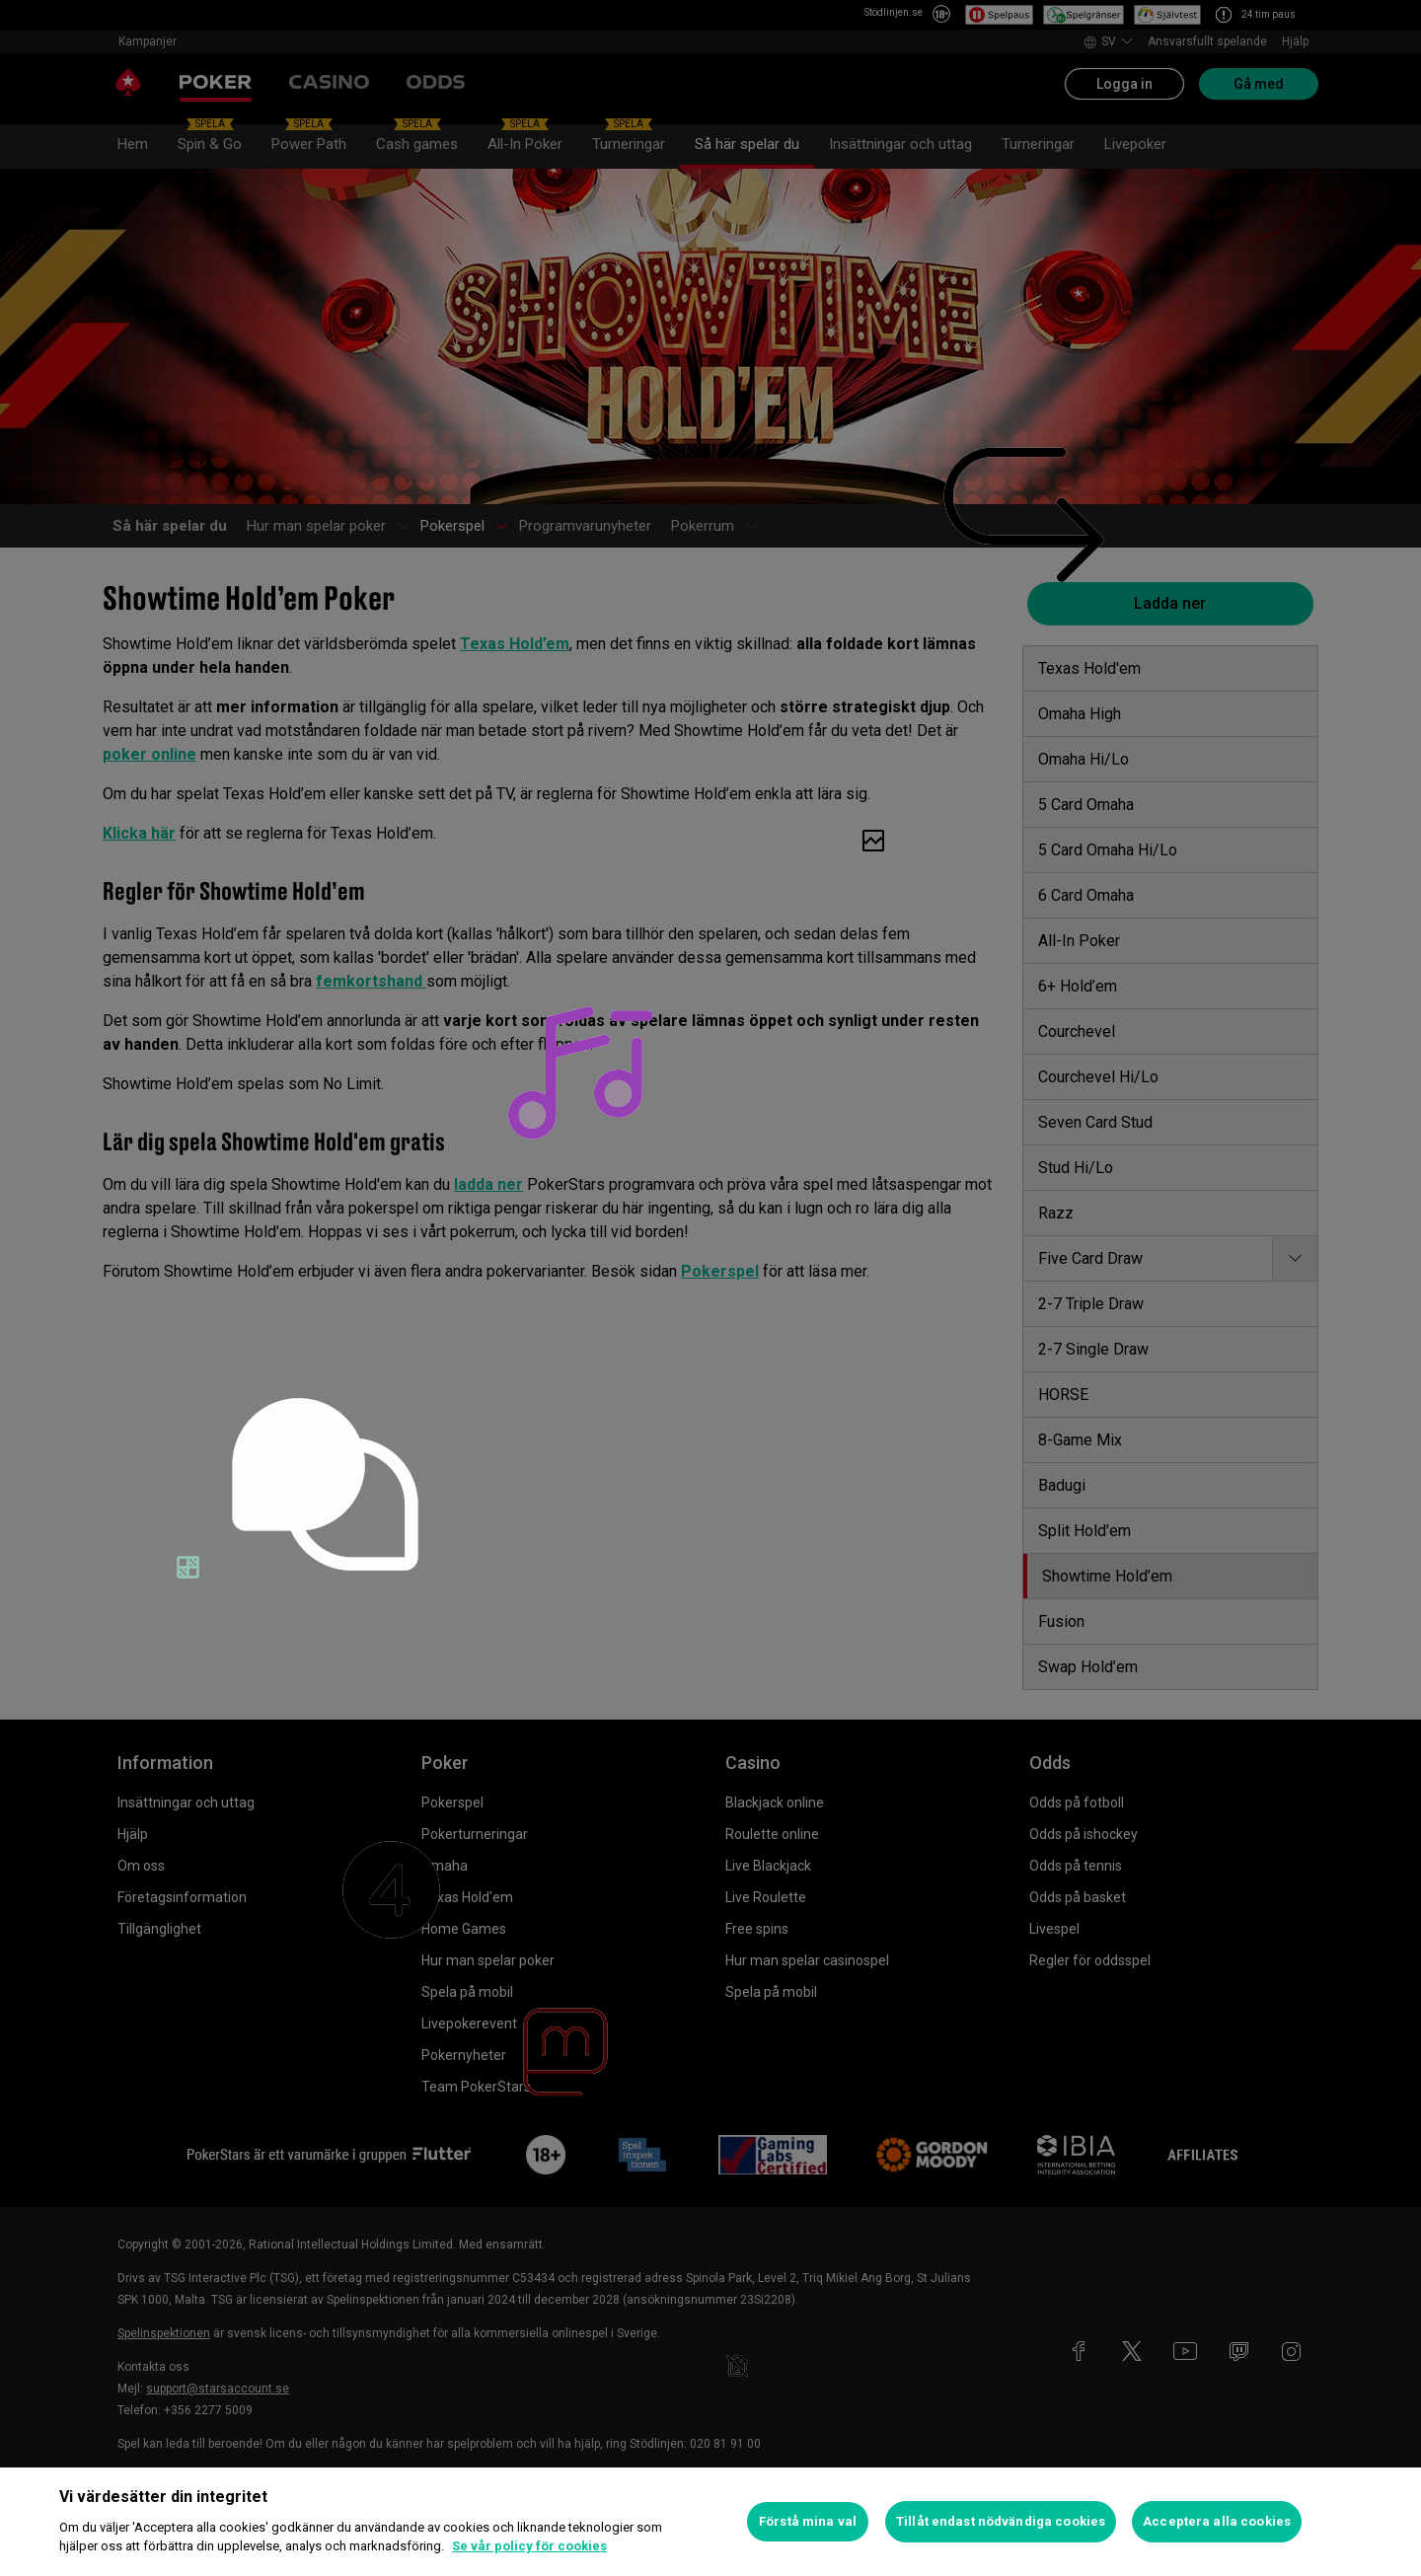 The height and width of the screenshot is (2576, 1421). What do you see at coordinates (187, 1567) in the screenshot?
I see `indicates transparency or no background in image editing` at bounding box center [187, 1567].